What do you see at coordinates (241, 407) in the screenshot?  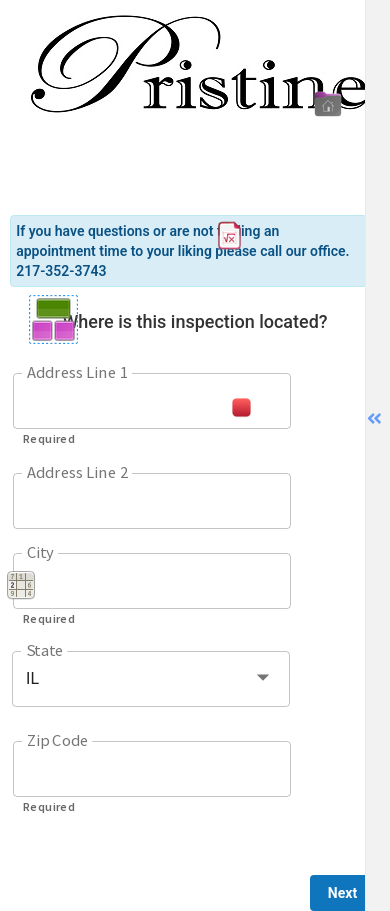 I see `blank app icon template for customization` at bounding box center [241, 407].